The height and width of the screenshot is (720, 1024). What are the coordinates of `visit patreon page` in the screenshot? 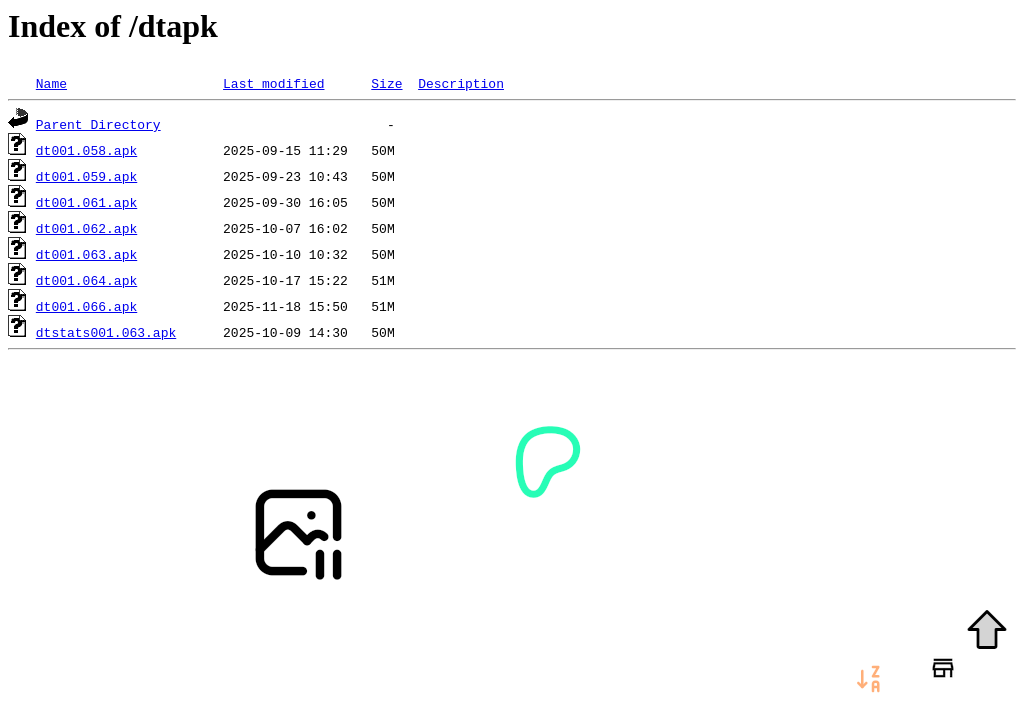 It's located at (548, 462).